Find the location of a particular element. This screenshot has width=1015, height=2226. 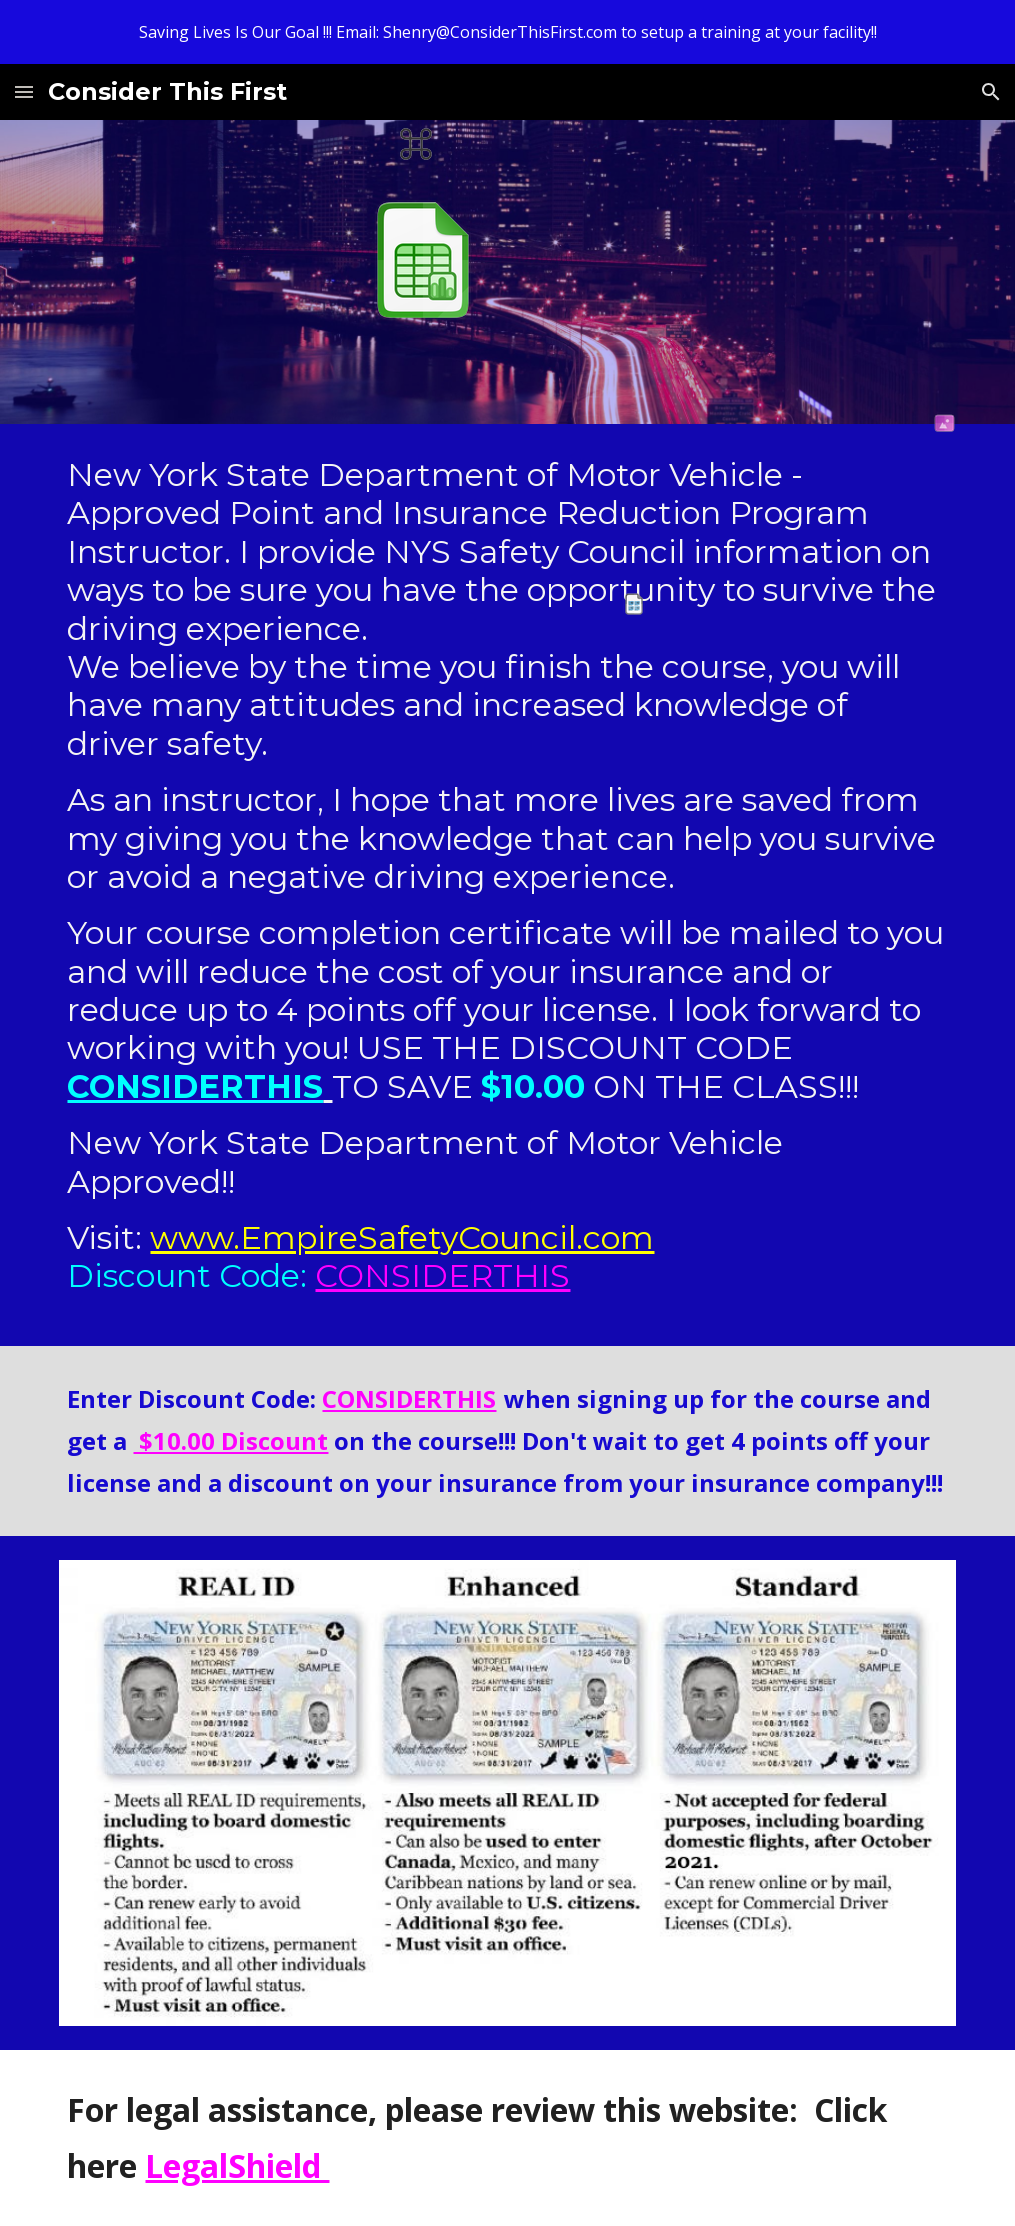

open a libreoffice calc spreadsheet file is located at coordinates (423, 260).